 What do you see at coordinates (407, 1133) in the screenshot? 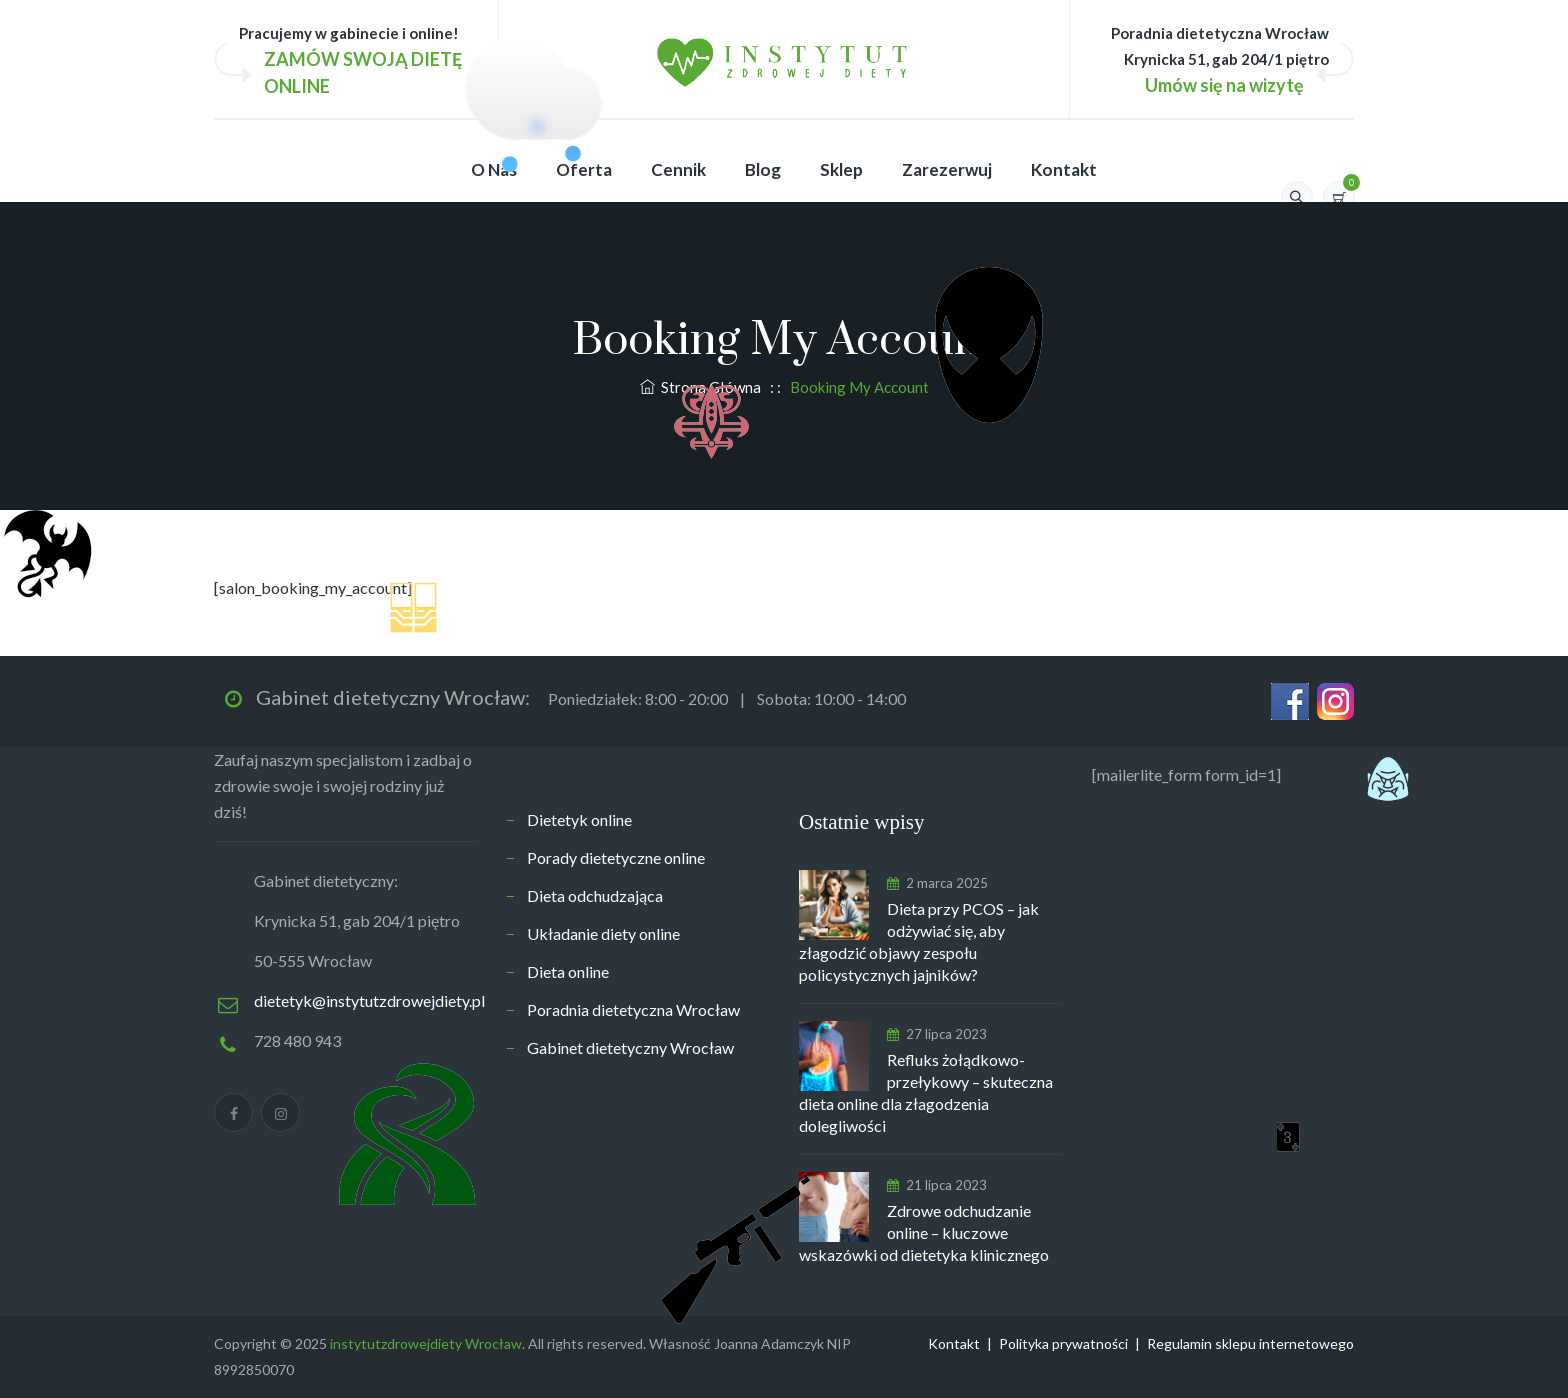
I see `indicates a monster or creature encounter` at bounding box center [407, 1133].